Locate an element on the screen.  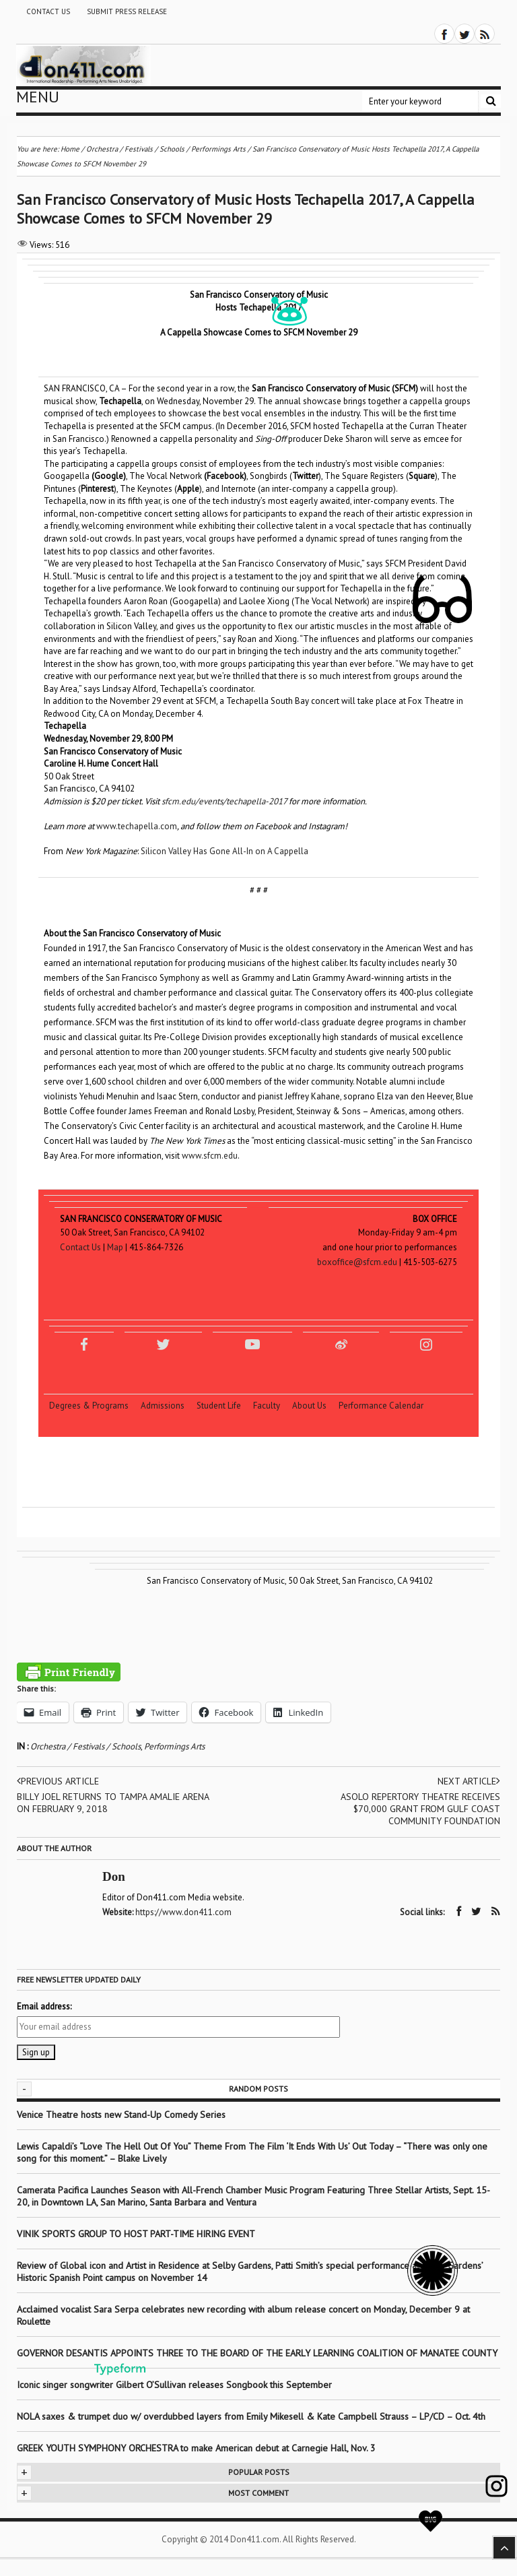
Typeform logo is located at coordinates (120, 2369).